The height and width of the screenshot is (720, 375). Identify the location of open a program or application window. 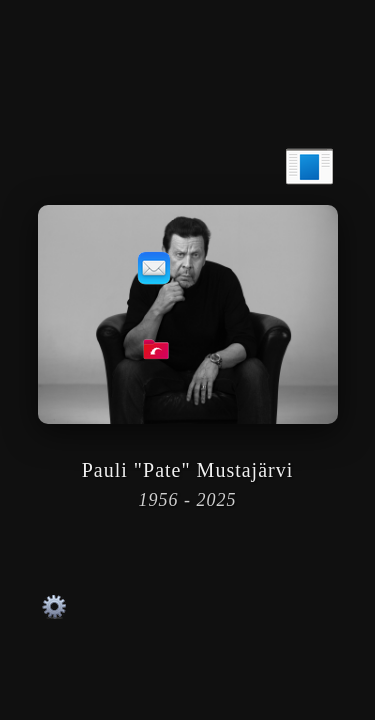
(309, 166).